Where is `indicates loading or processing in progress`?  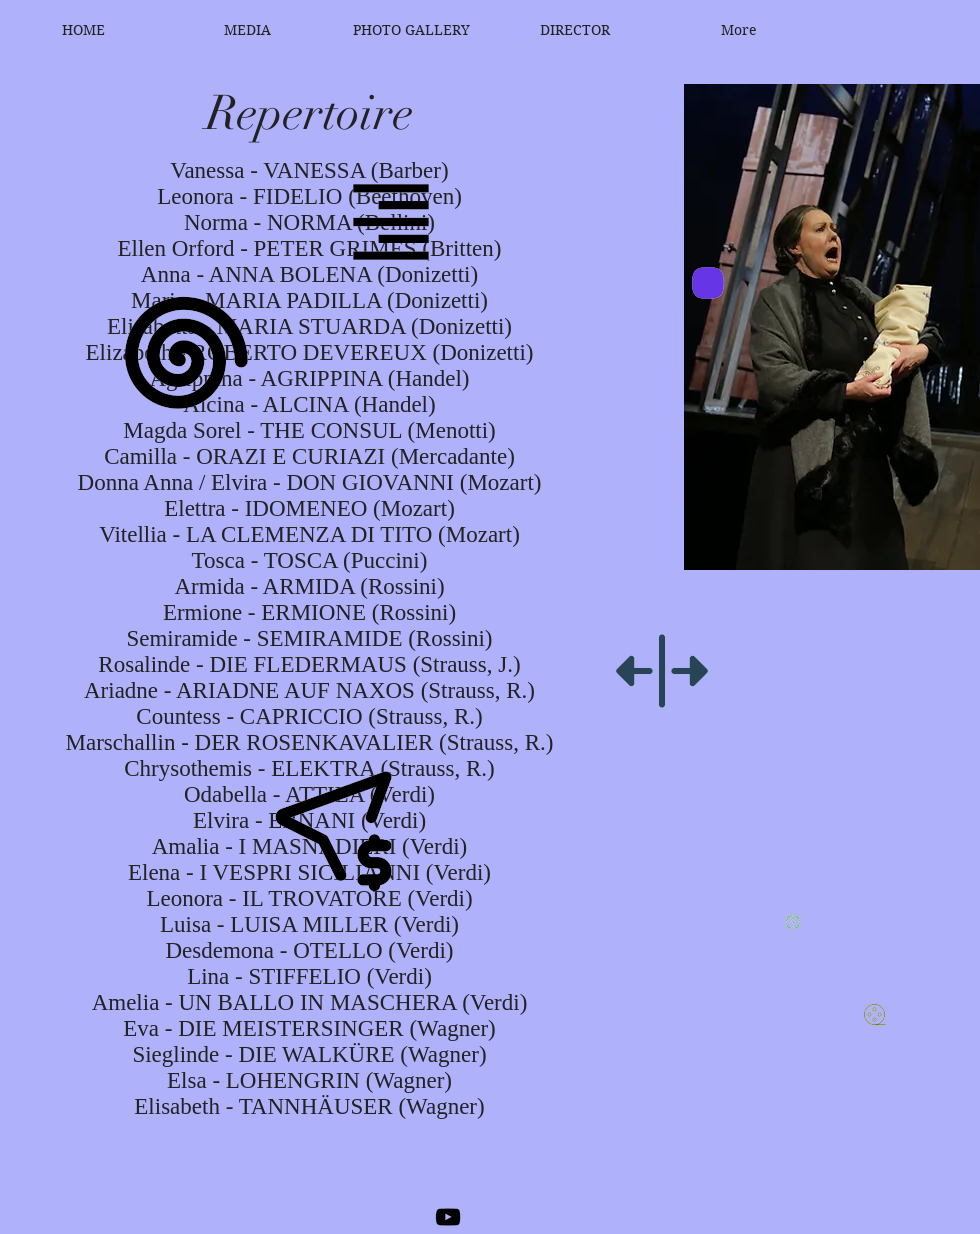
indicates loading or processing in progress is located at coordinates (181, 355).